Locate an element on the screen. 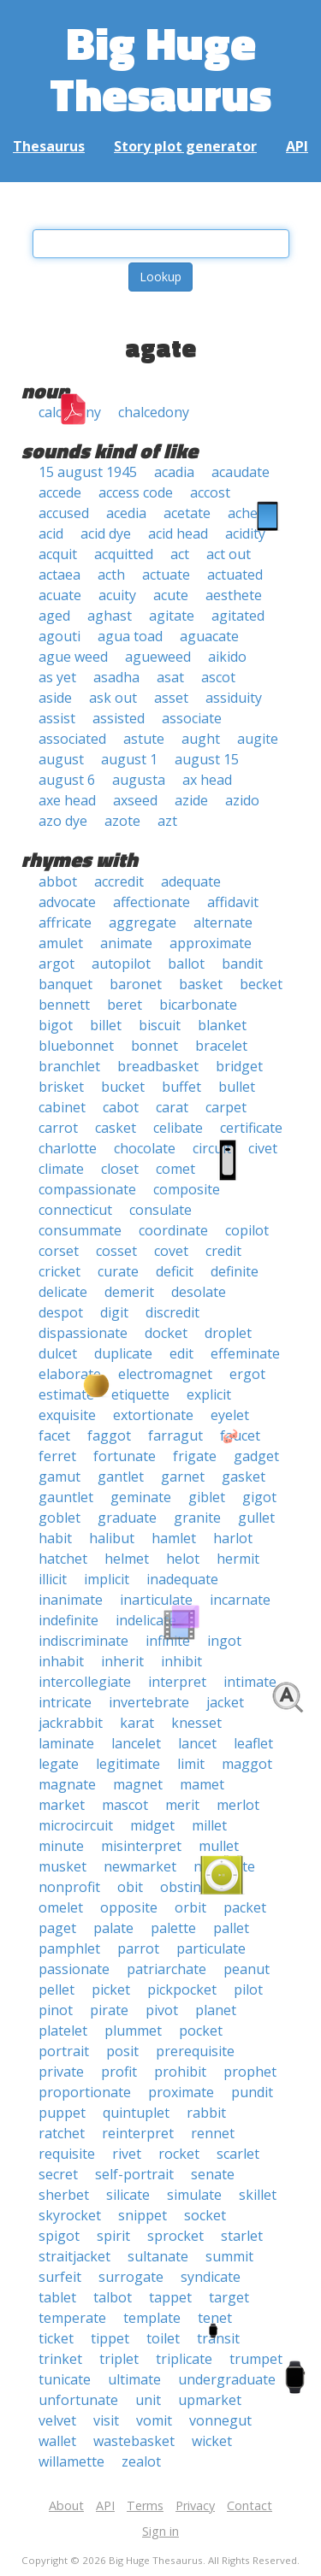 The image size is (321, 2576). view connected iPod Shuffle in sidebar is located at coordinates (228, 1160).